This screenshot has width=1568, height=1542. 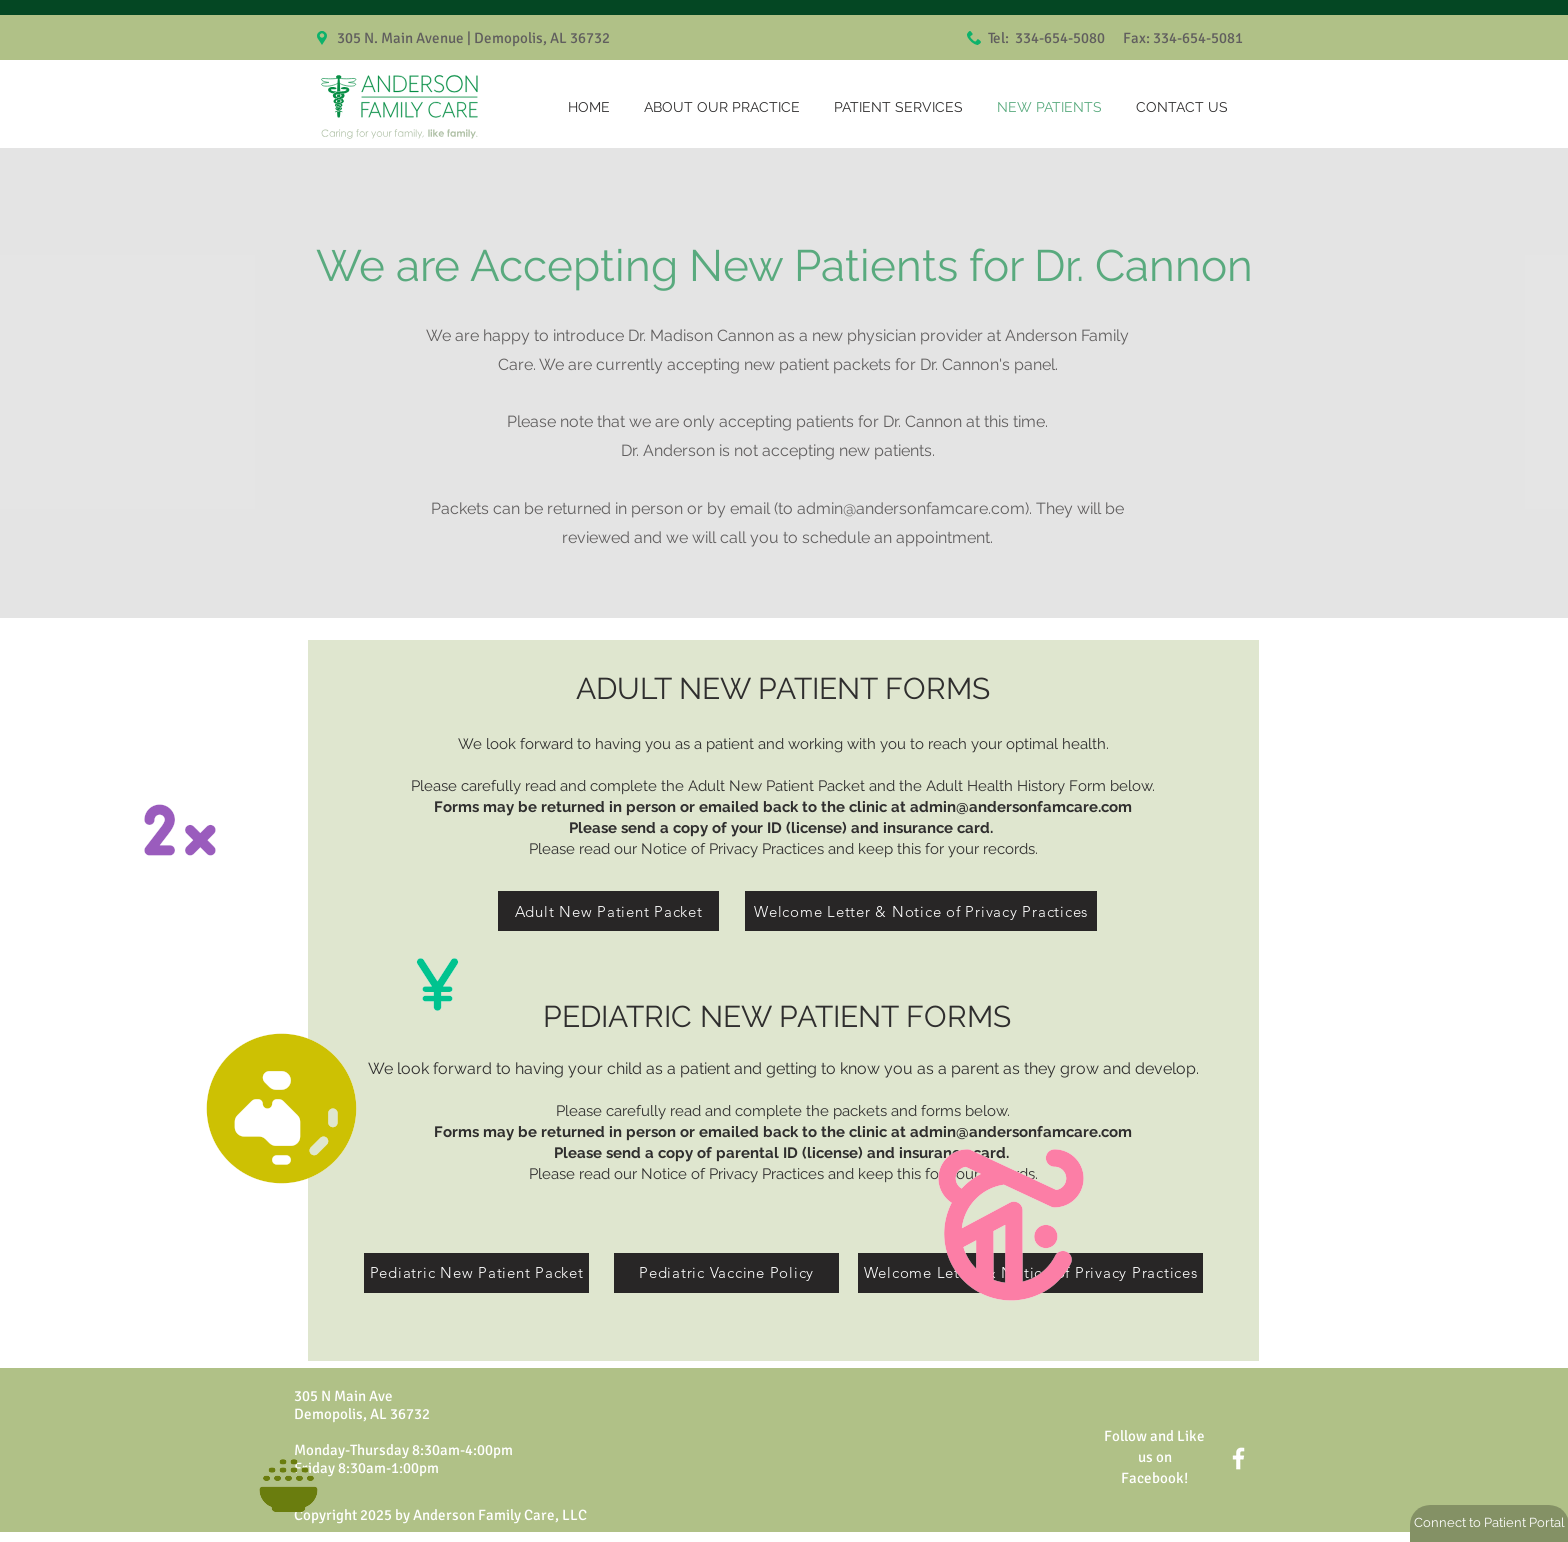 I want to click on indicates price or payment in Chinese yuan (renminbi), so click(x=437, y=984).